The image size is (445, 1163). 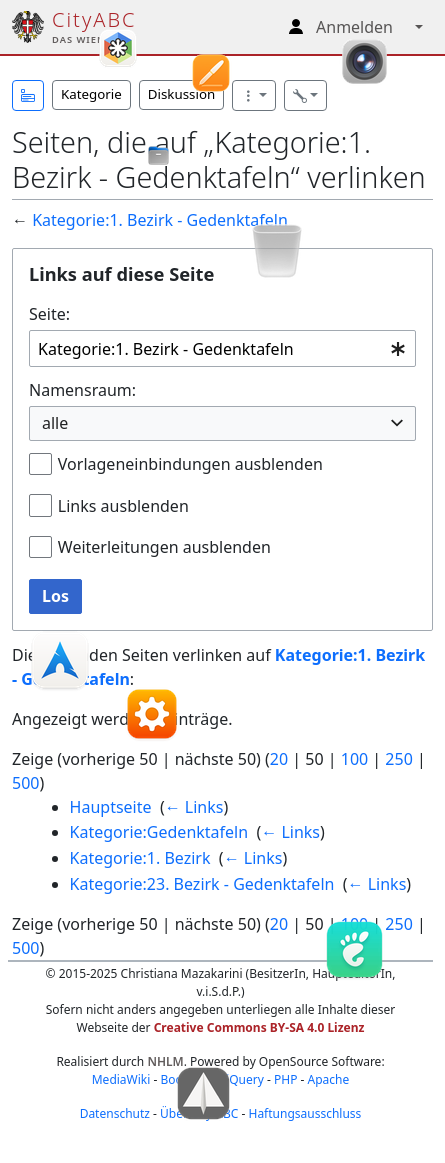 I want to click on open the nautilus file manager, so click(x=158, y=155).